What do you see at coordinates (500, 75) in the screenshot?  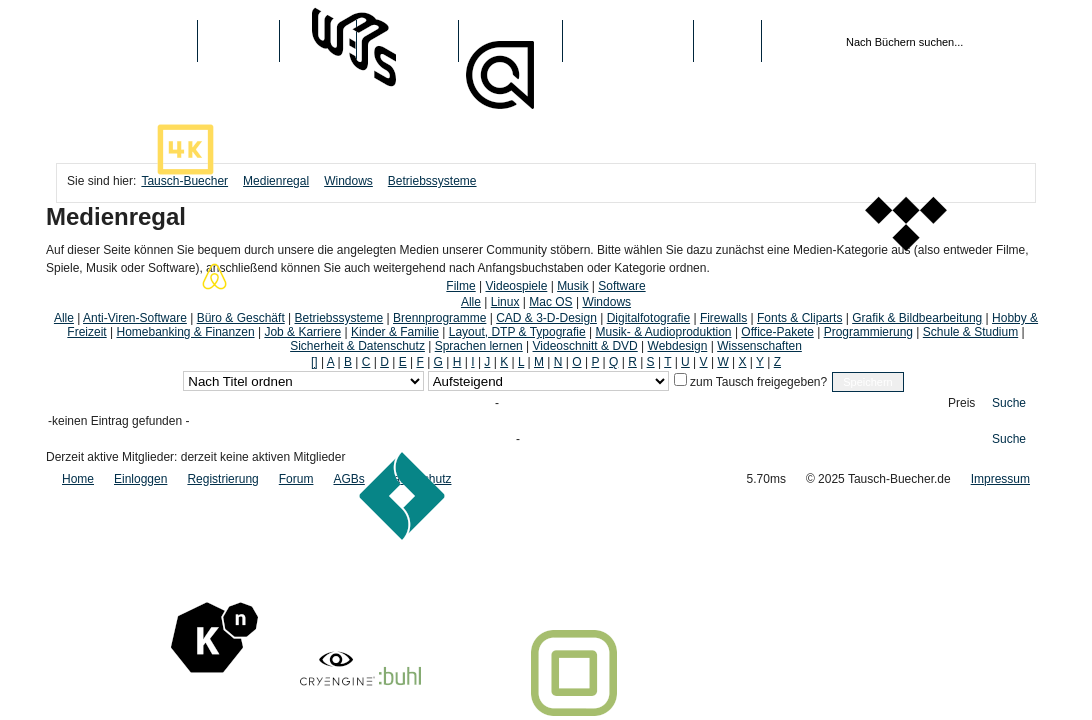 I see `search powered by Algolia` at bounding box center [500, 75].